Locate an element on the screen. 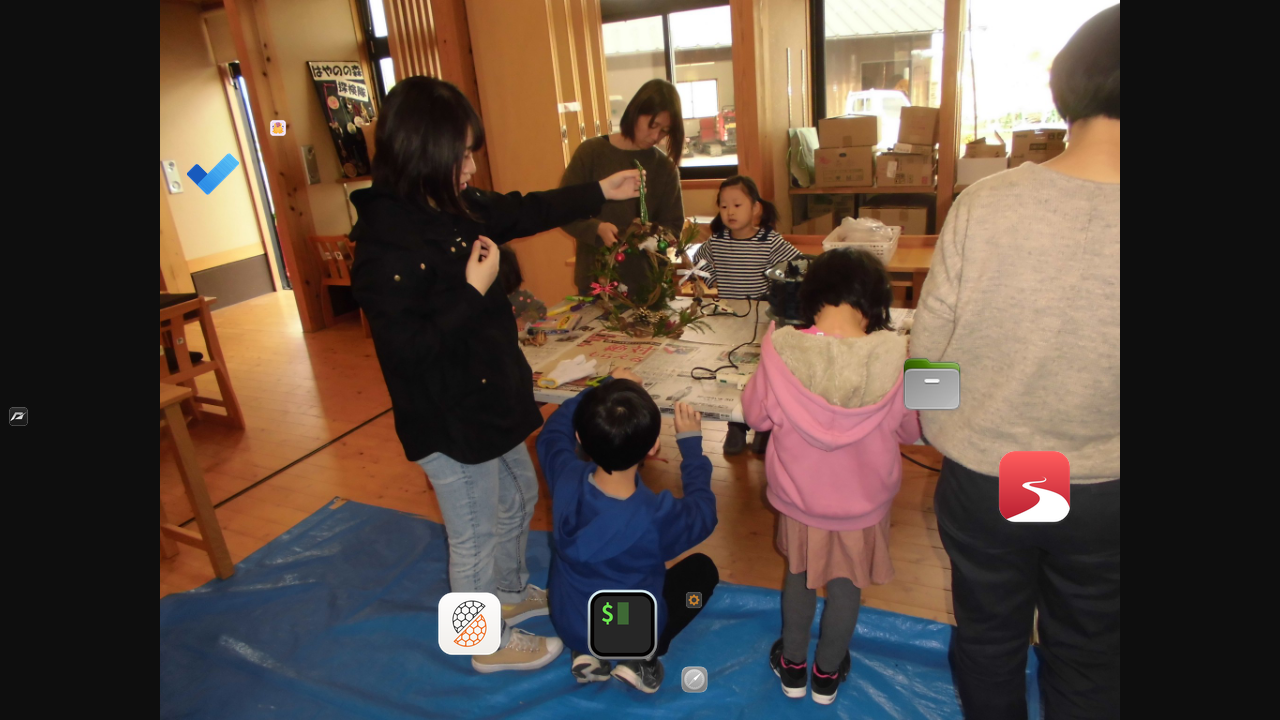  launch factorio game is located at coordinates (694, 600).